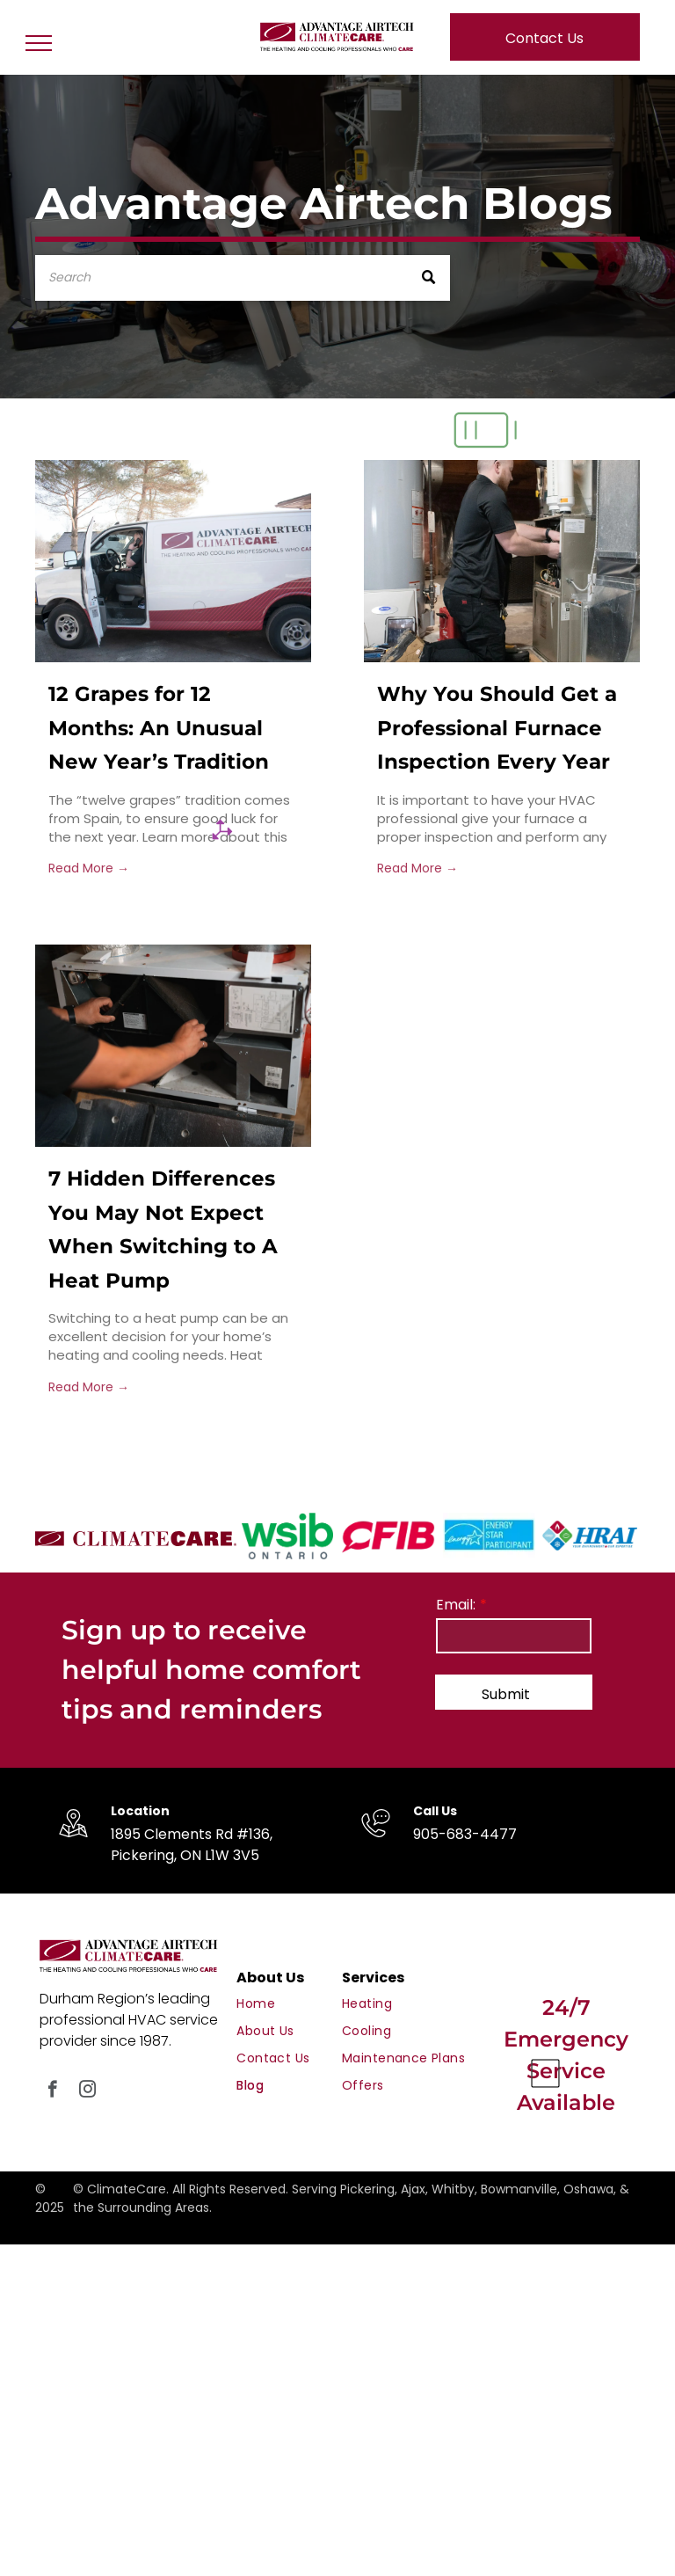 Image resolution: width=675 pixels, height=2576 pixels. What do you see at coordinates (221, 830) in the screenshot?
I see `access 3D vector or coordinate tools` at bounding box center [221, 830].